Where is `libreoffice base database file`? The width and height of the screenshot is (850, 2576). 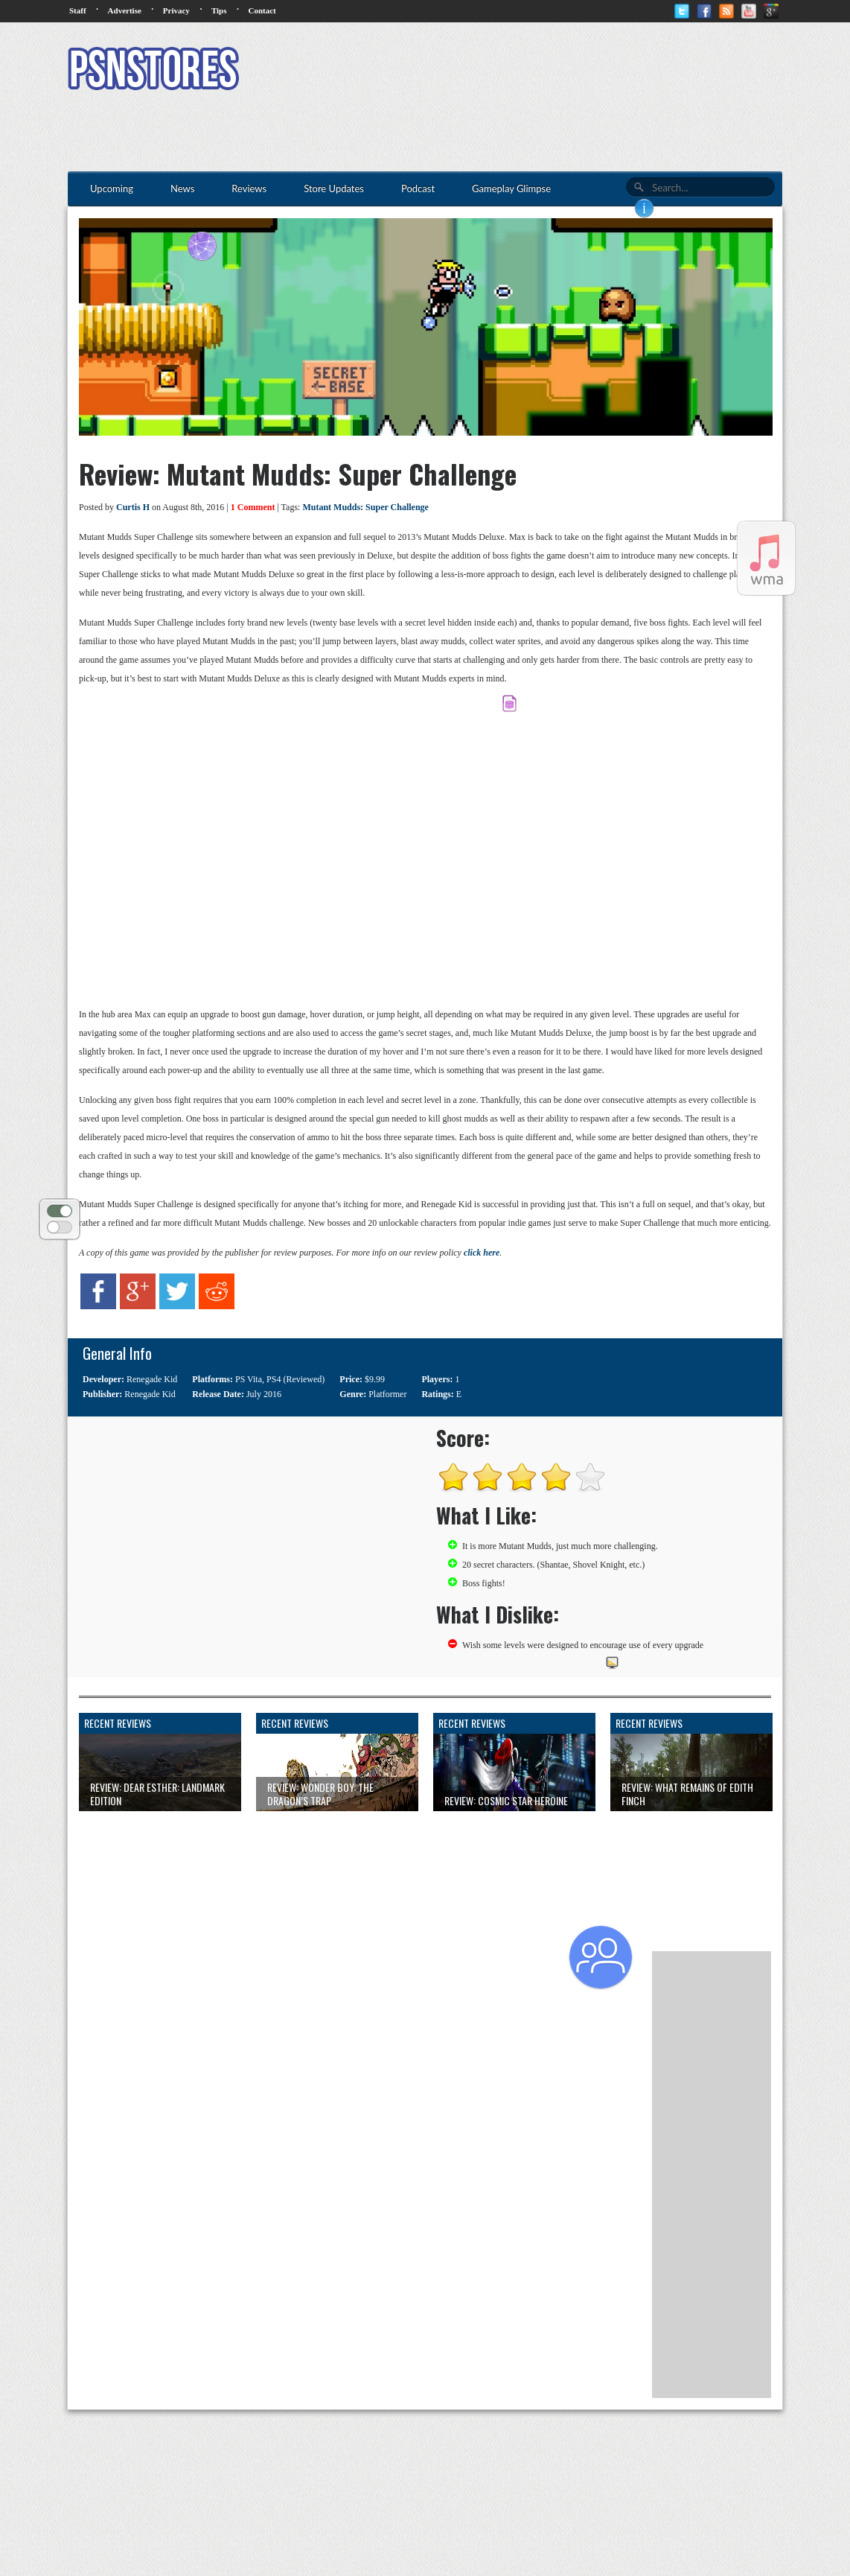
libreoffice base database file is located at coordinates (509, 703).